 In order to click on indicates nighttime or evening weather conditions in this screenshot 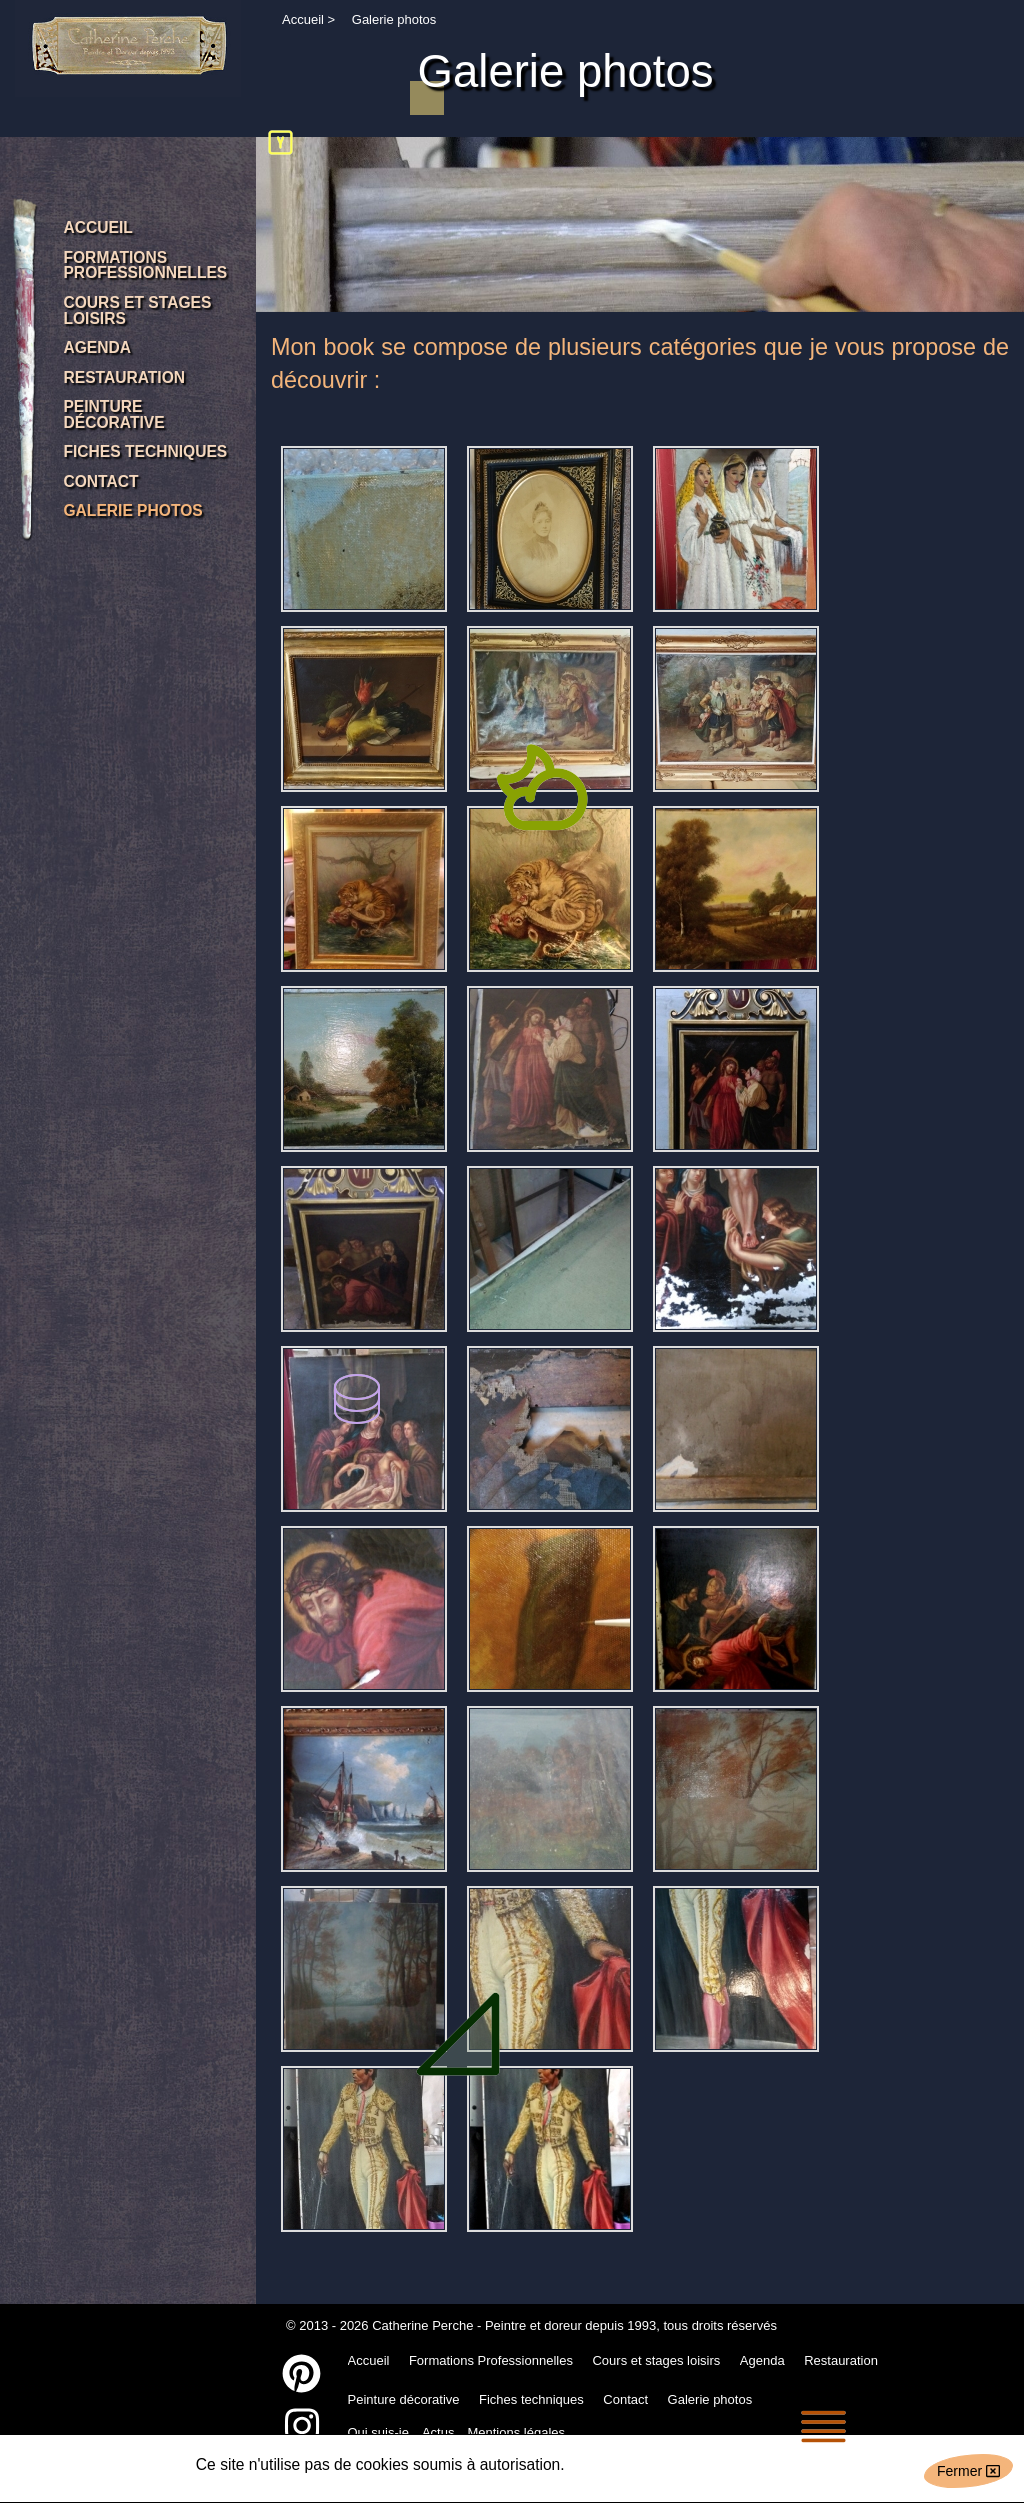, I will do `click(539, 791)`.